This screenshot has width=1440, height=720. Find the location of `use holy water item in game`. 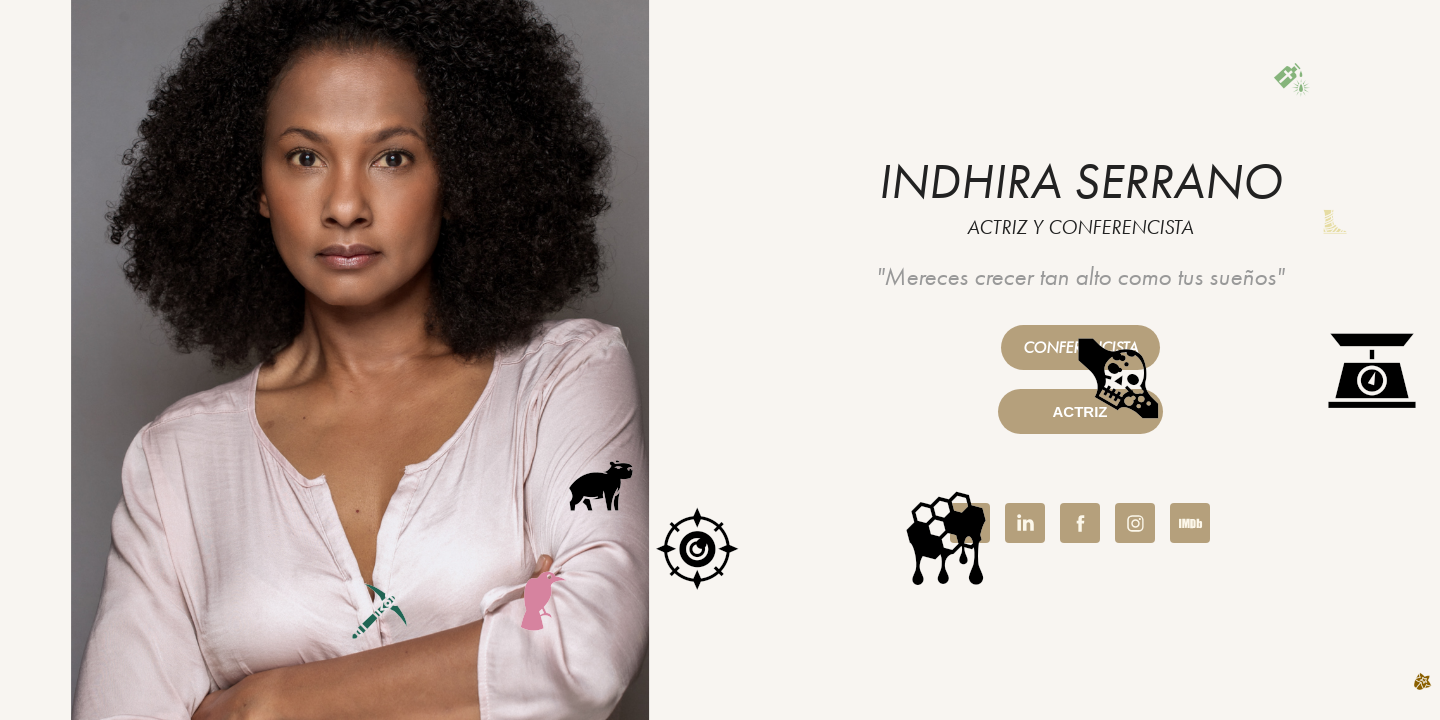

use holy water item in game is located at coordinates (1292, 80).